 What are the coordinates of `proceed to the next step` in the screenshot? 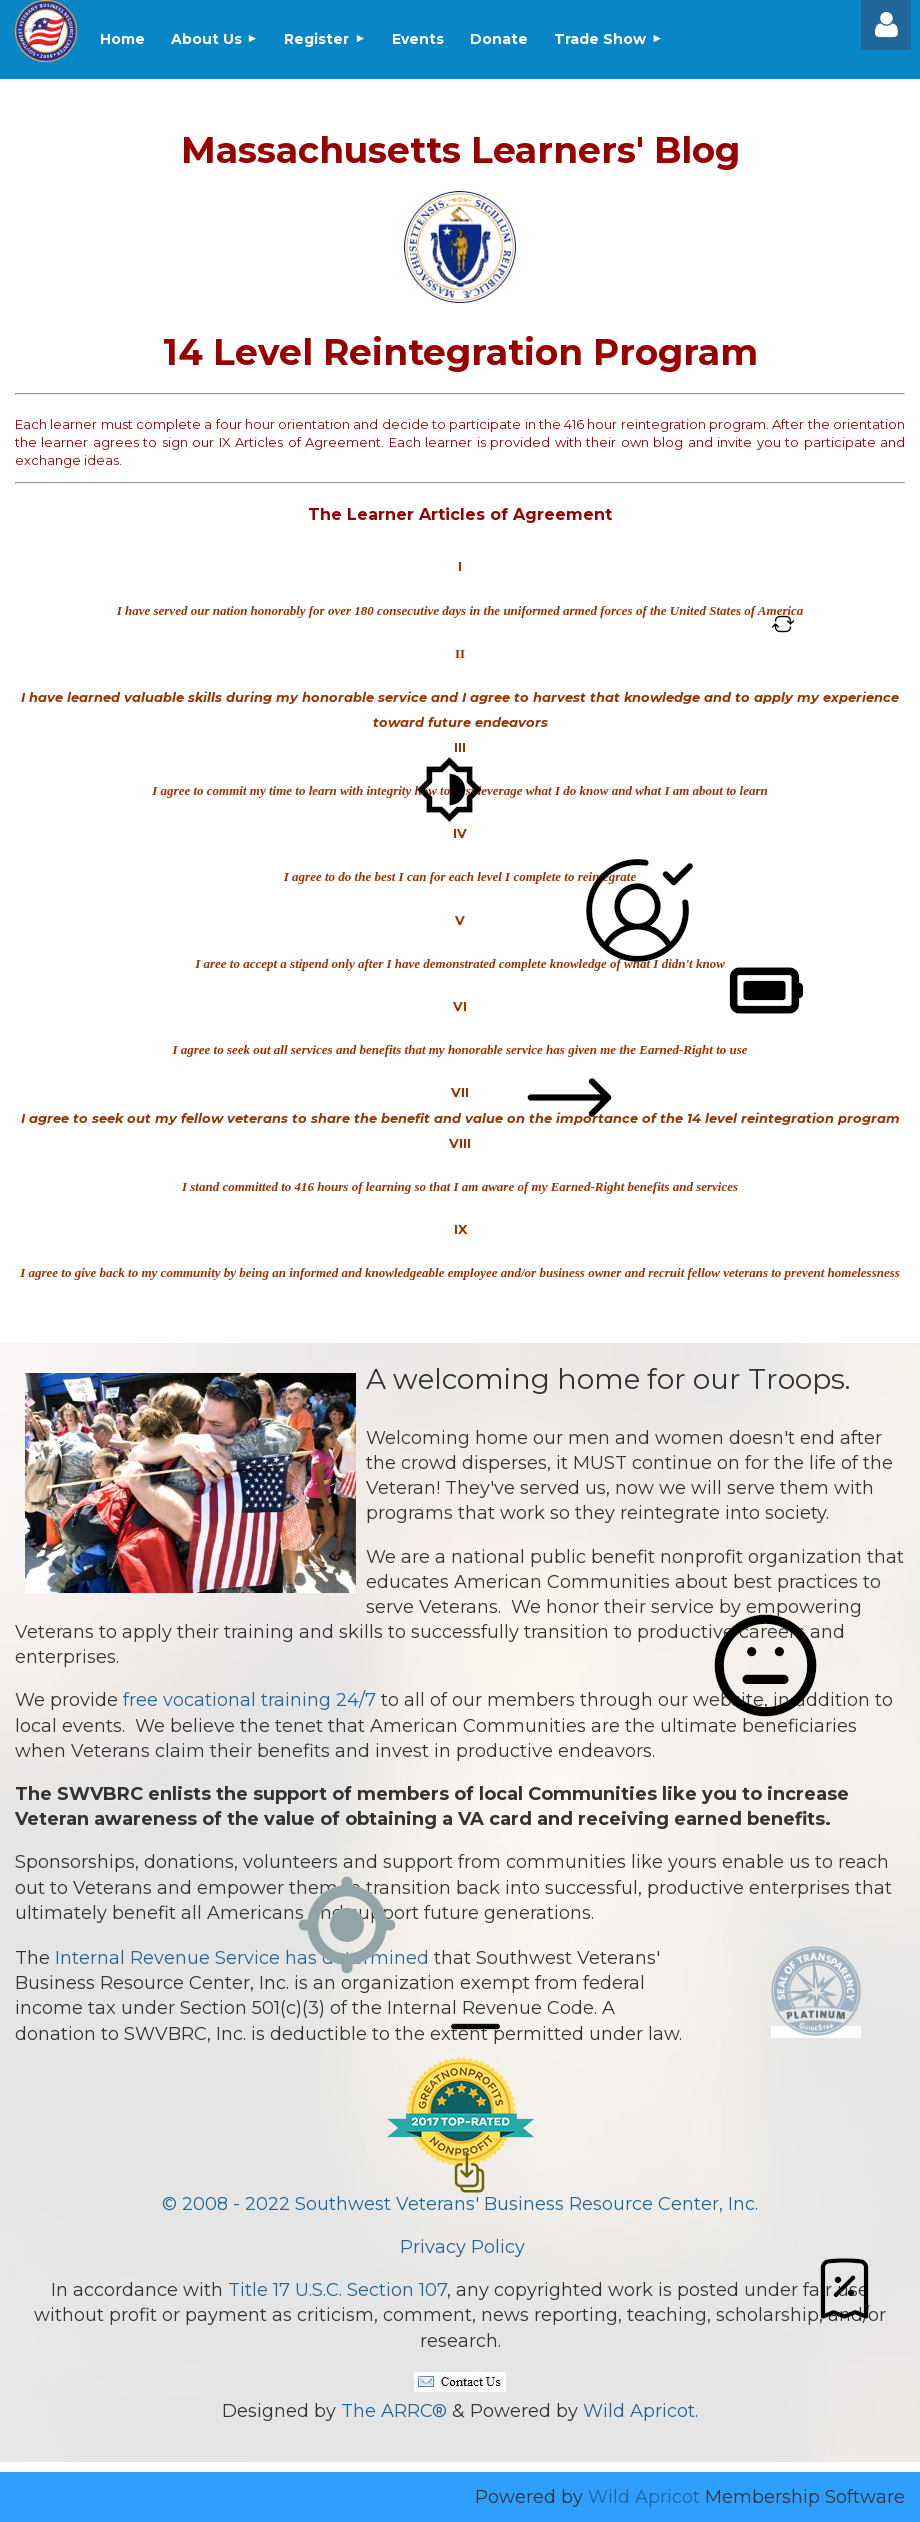 It's located at (569, 1097).